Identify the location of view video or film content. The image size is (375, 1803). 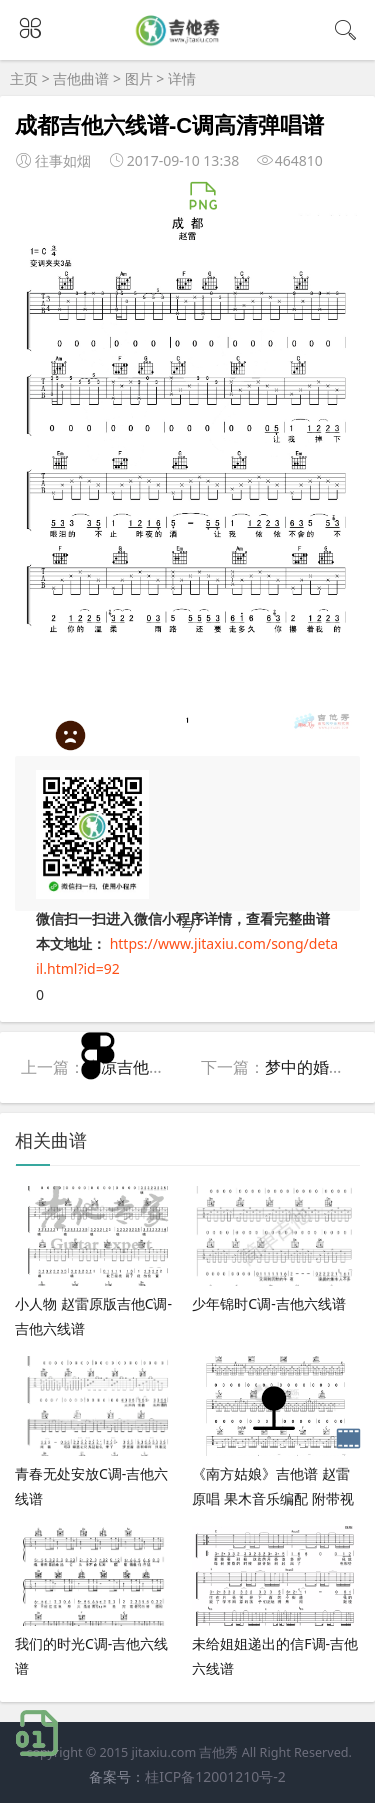
(348, 1438).